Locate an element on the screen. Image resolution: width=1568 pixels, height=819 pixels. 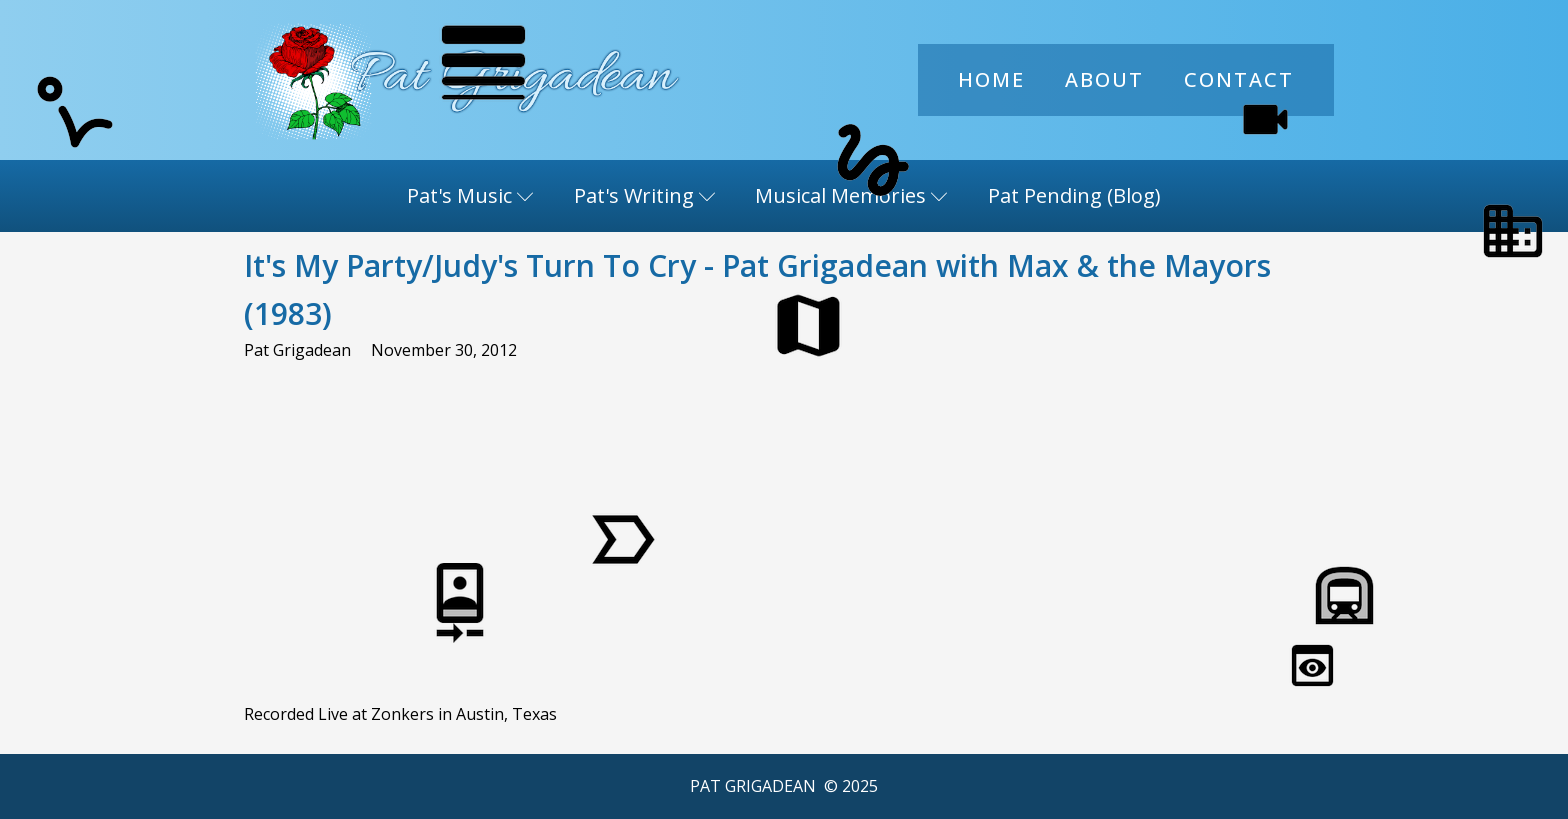
view organization or company details is located at coordinates (1513, 231).